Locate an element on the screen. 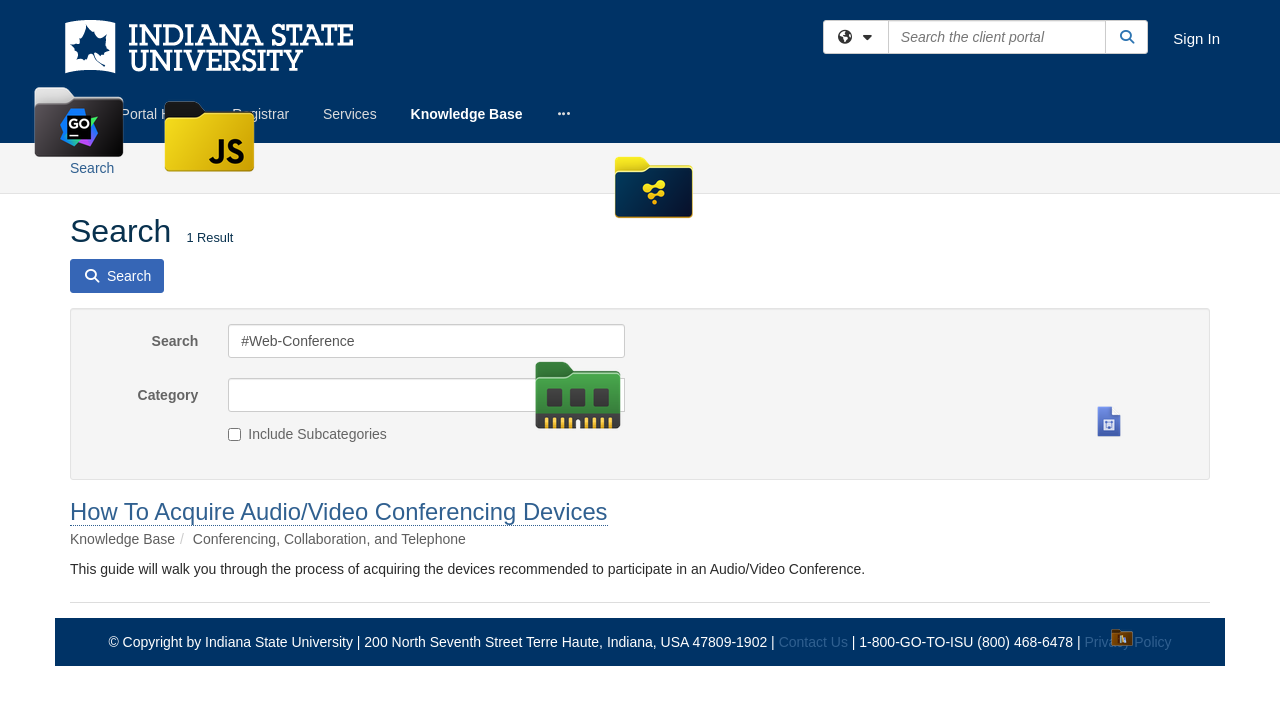  a Microsoft Visio diagram file is located at coordinates (1109, 422).